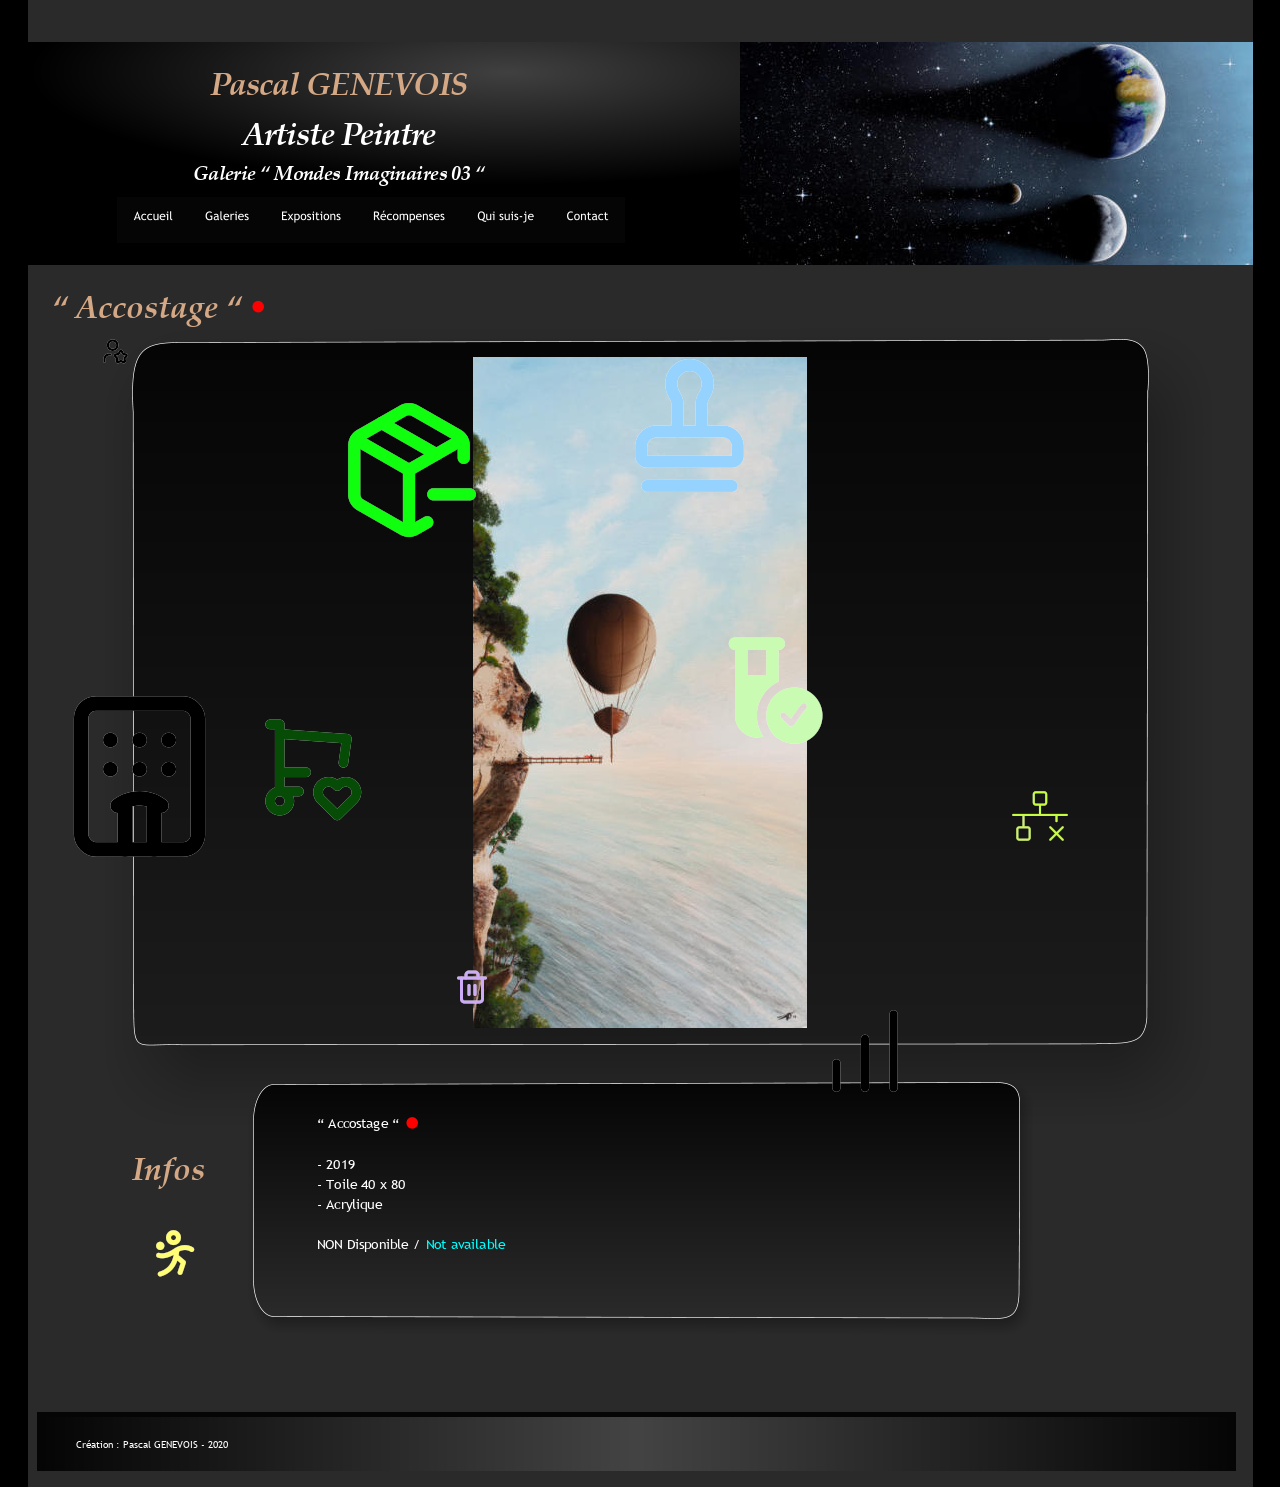 This screenshot has height=1487, width=1280. I want to click on view favorite or starred user, so click(115, 351).